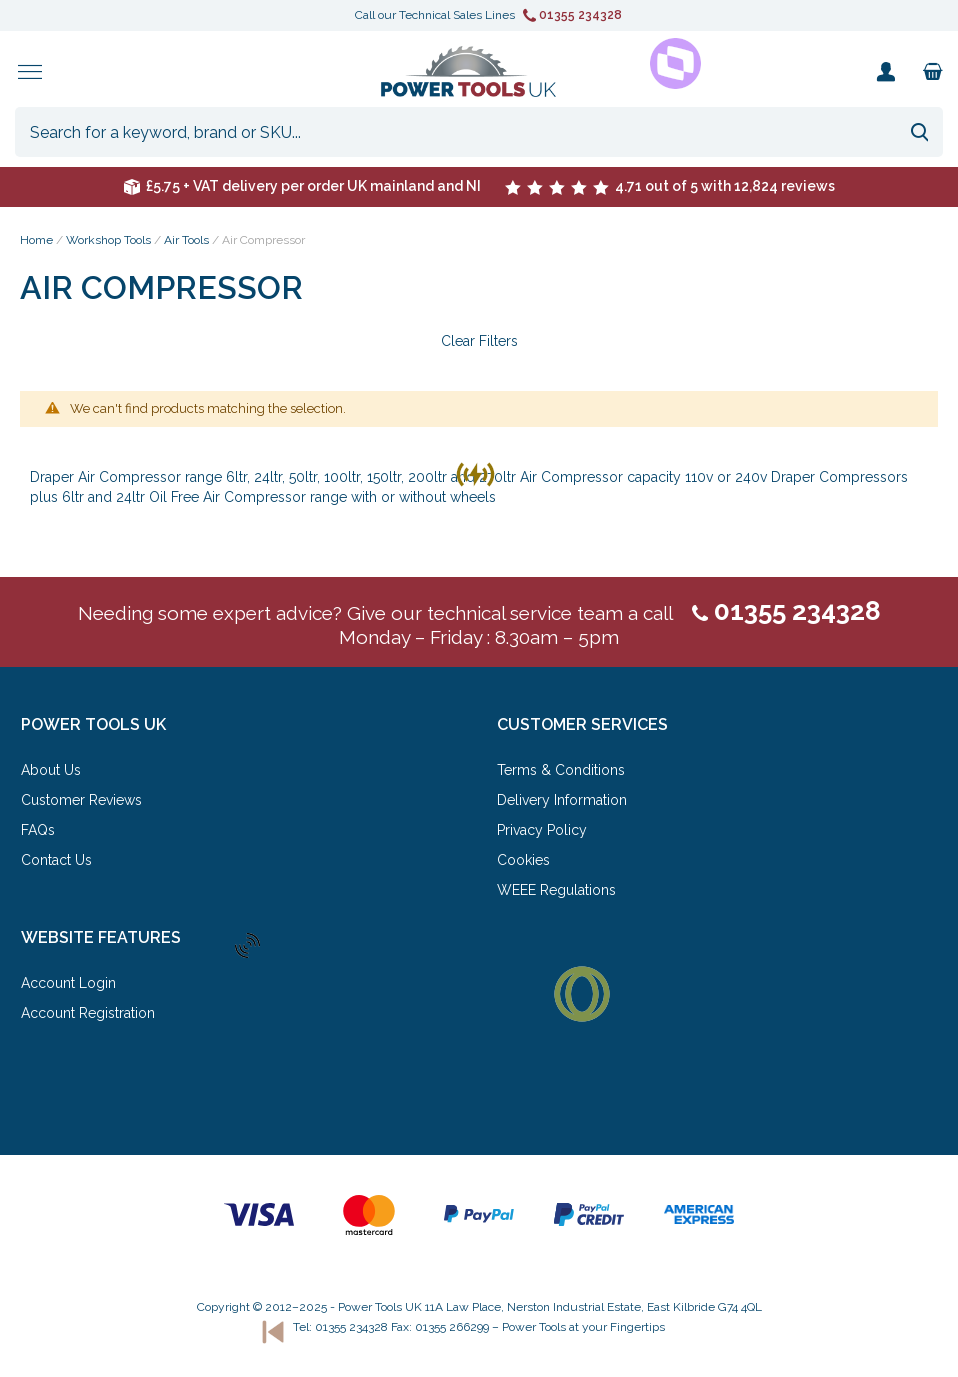  What do you see at coordinates (475, 474) in the screenshot?
I see `indicates wireless charging is active` at bounding box center [475, 474].